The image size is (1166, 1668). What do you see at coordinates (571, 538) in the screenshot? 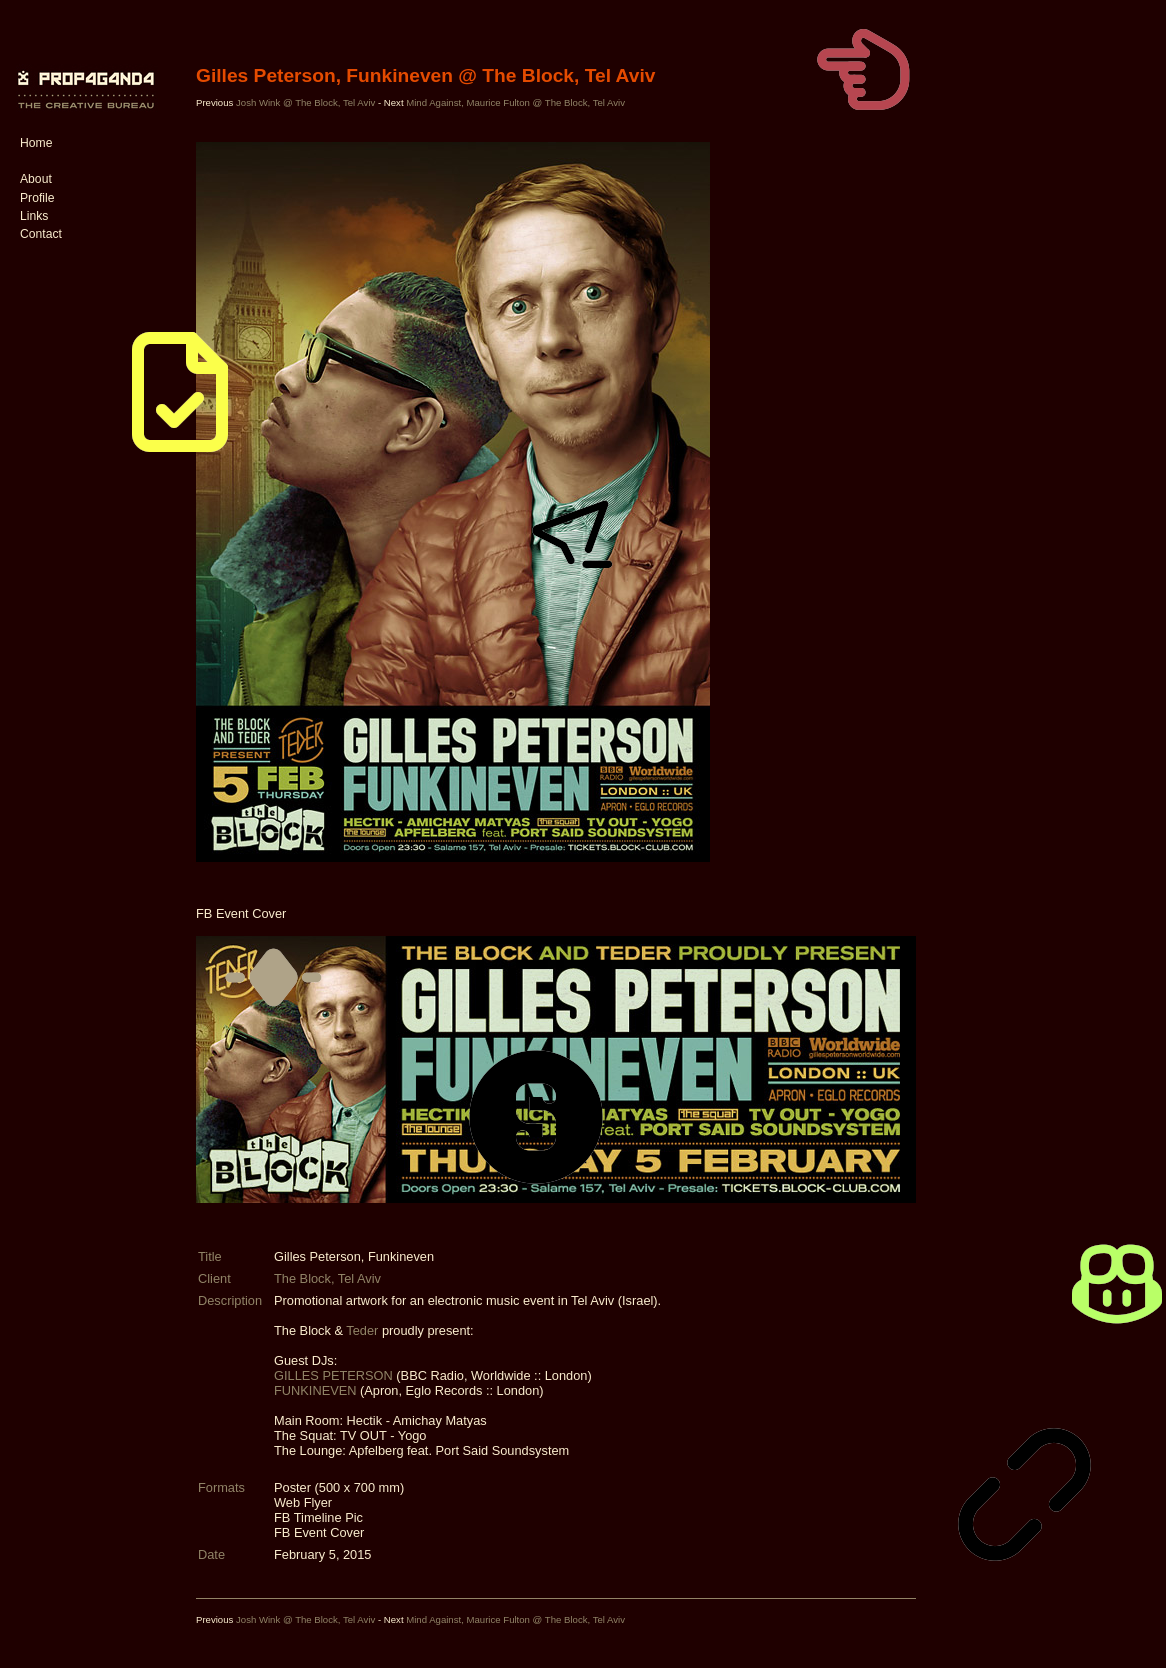
I see `remove a saved location` at bounding box center [571, 538].